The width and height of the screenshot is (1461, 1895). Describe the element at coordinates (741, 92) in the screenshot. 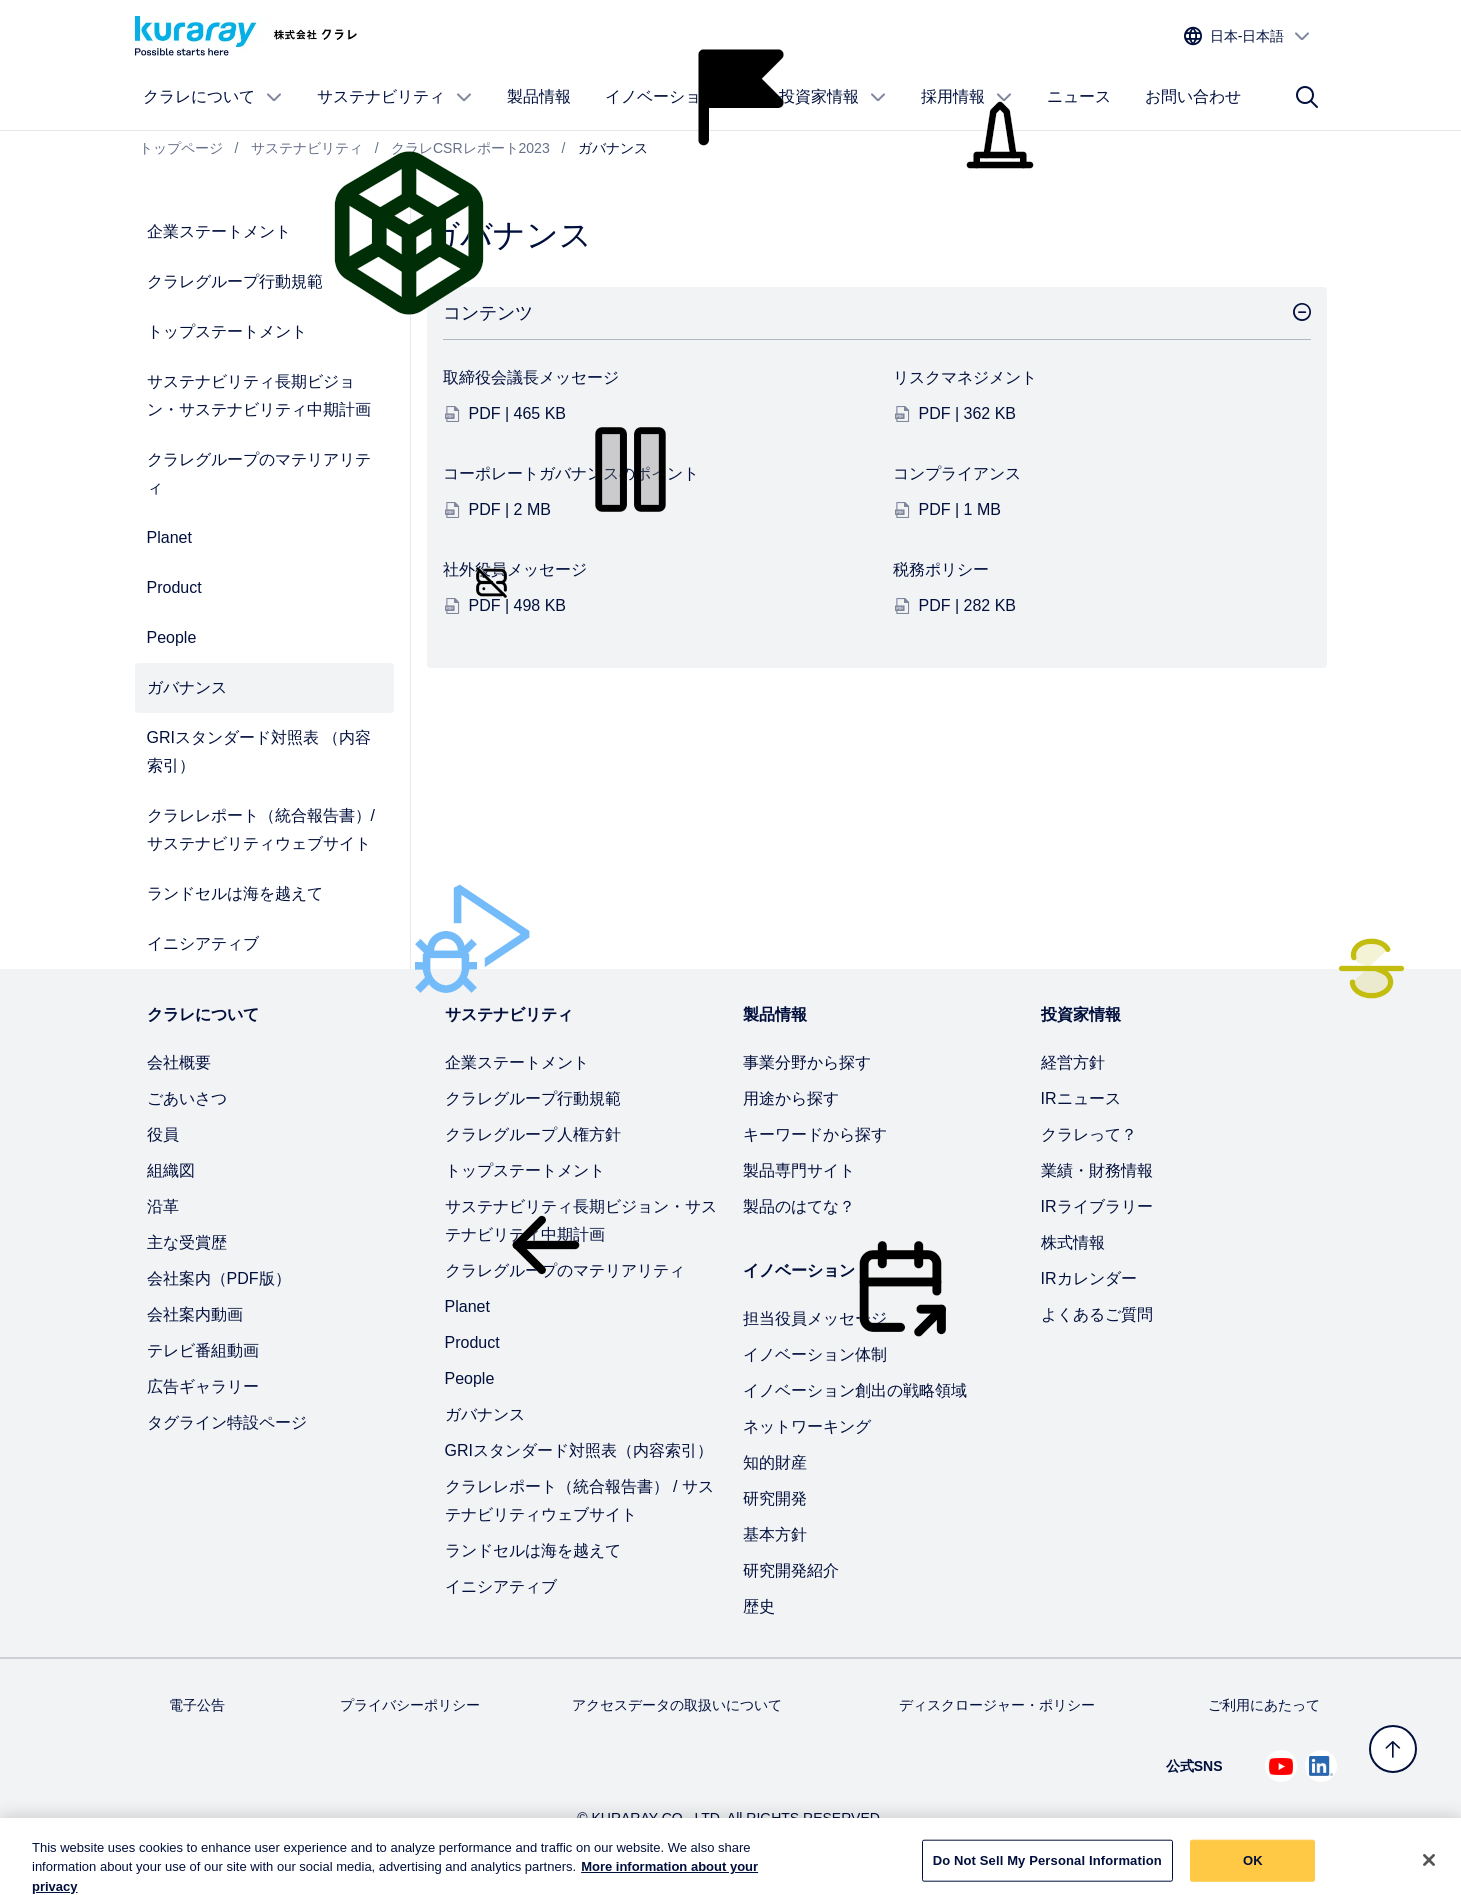

I see `flag or bookmark an item` at that location.